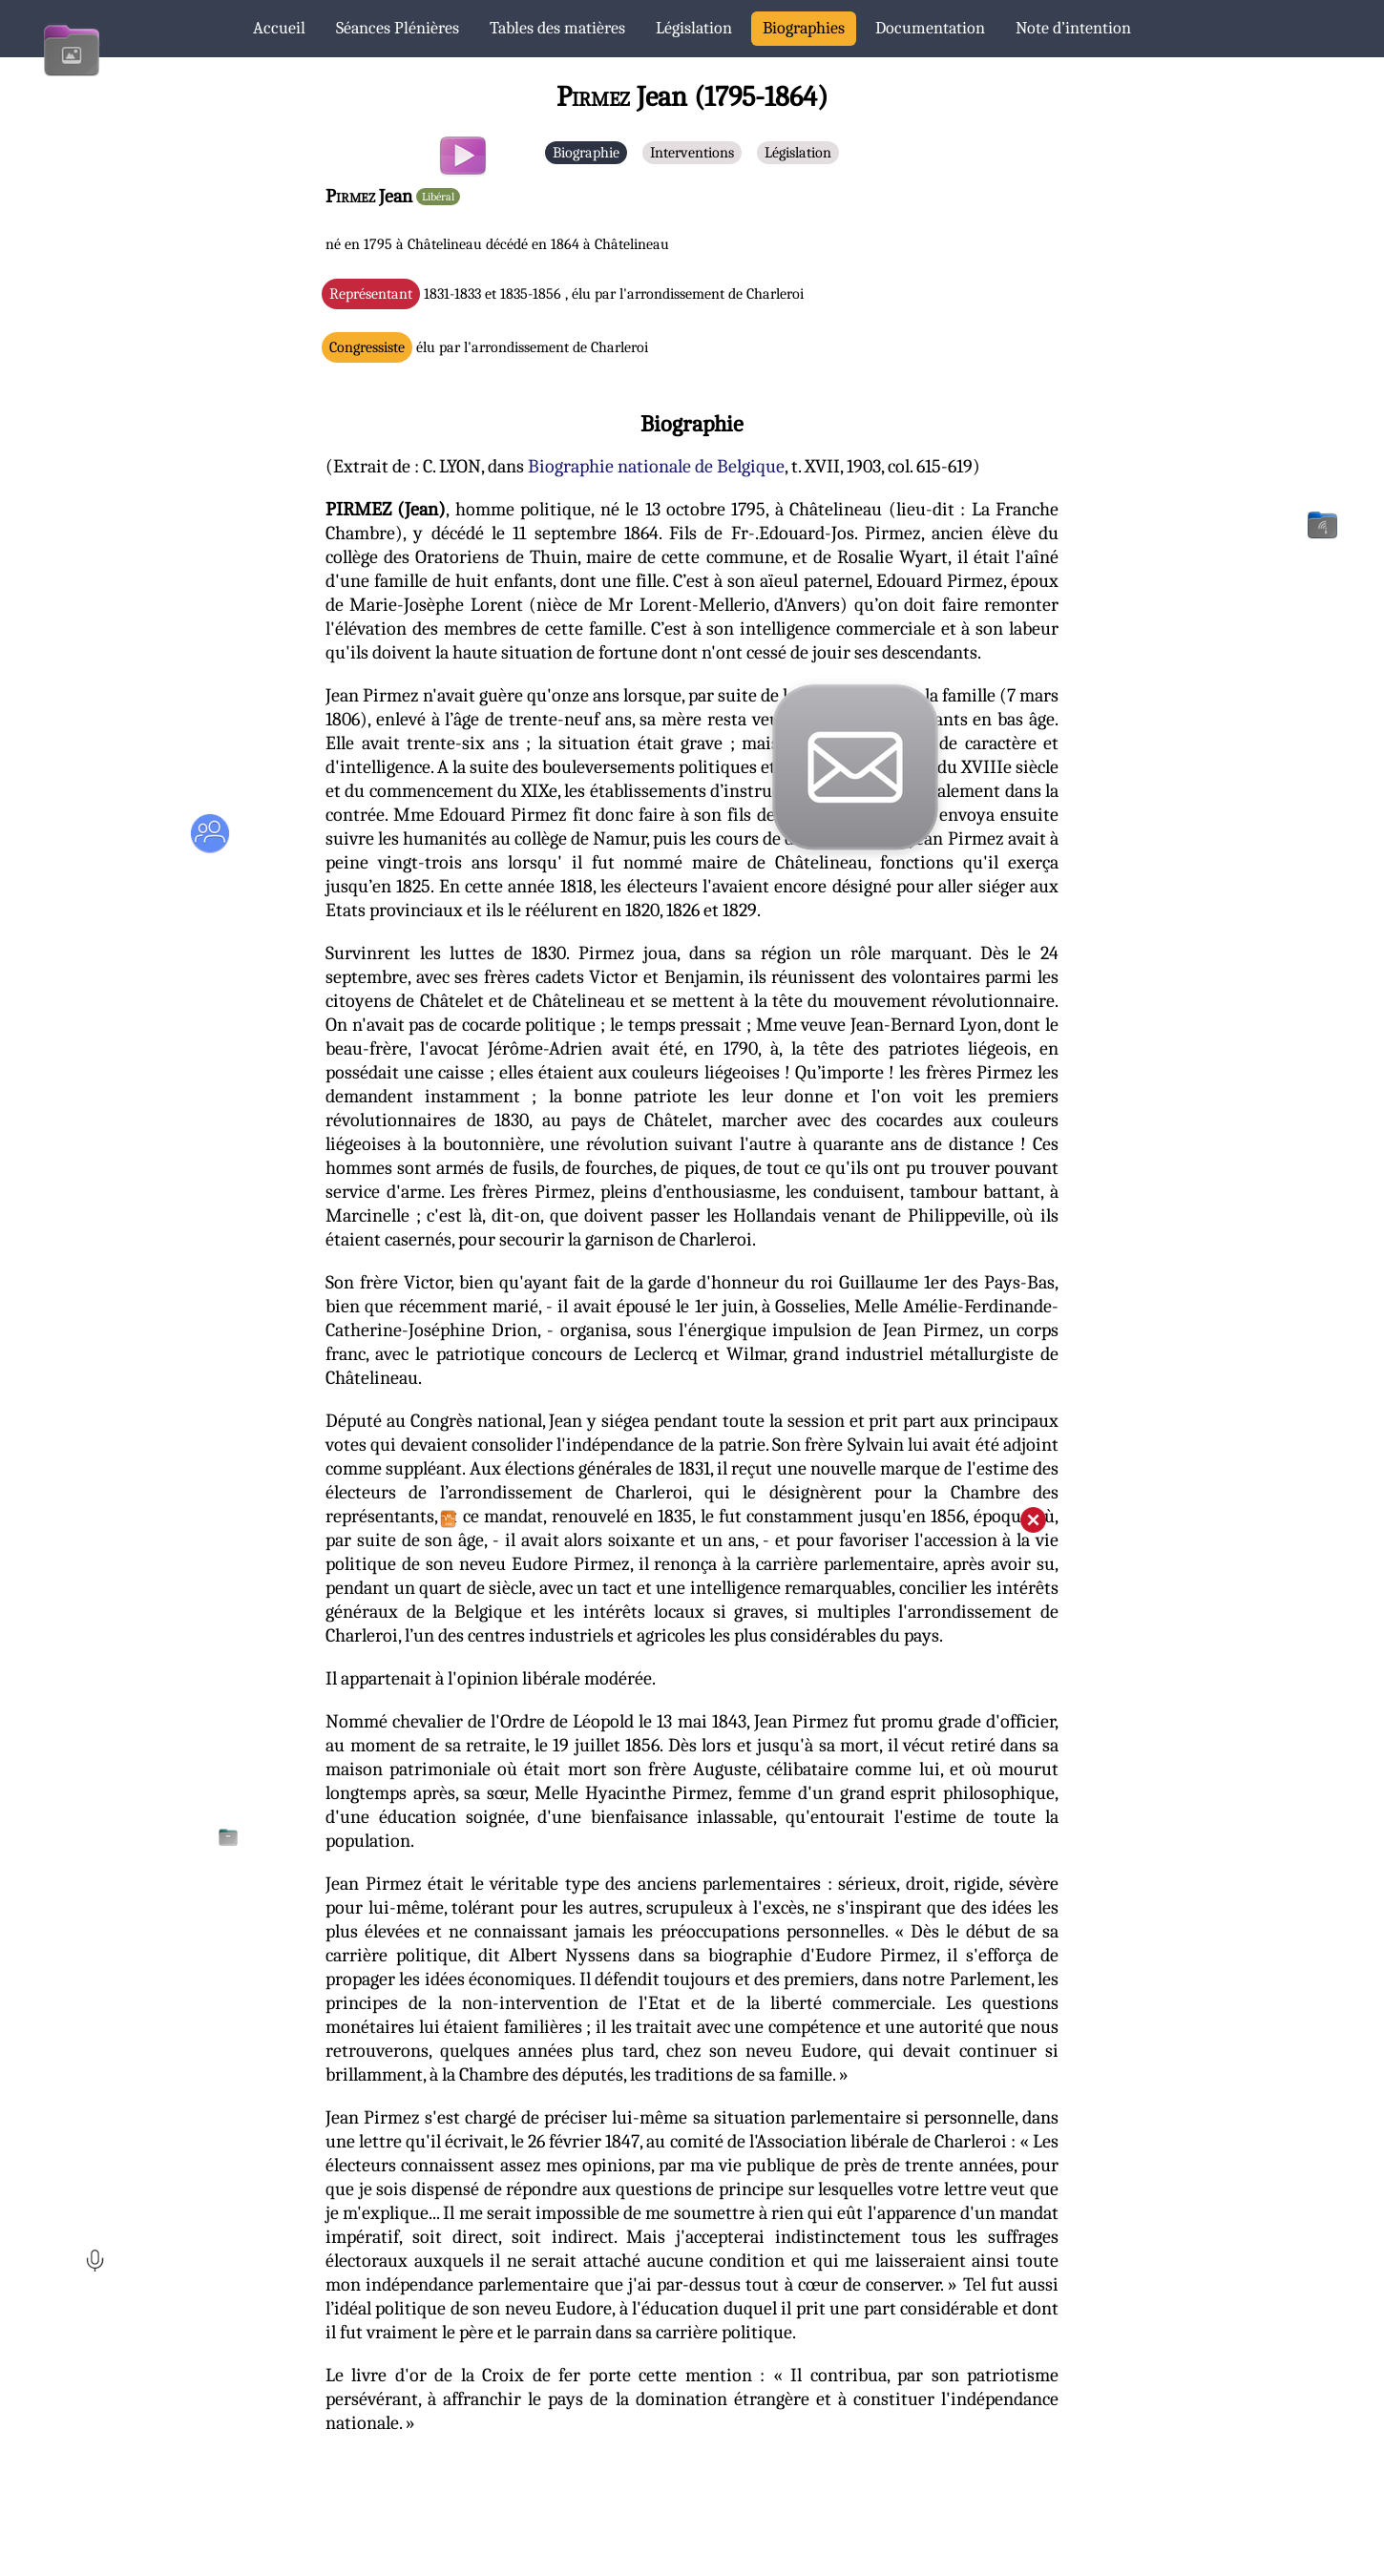 The height and width of the screenshot is (2576, 1384). What do you see at coordinates (1033, 1519) in the screenshot?
I see `stop or cancel the current action` at bounding box center [1033, 1519].